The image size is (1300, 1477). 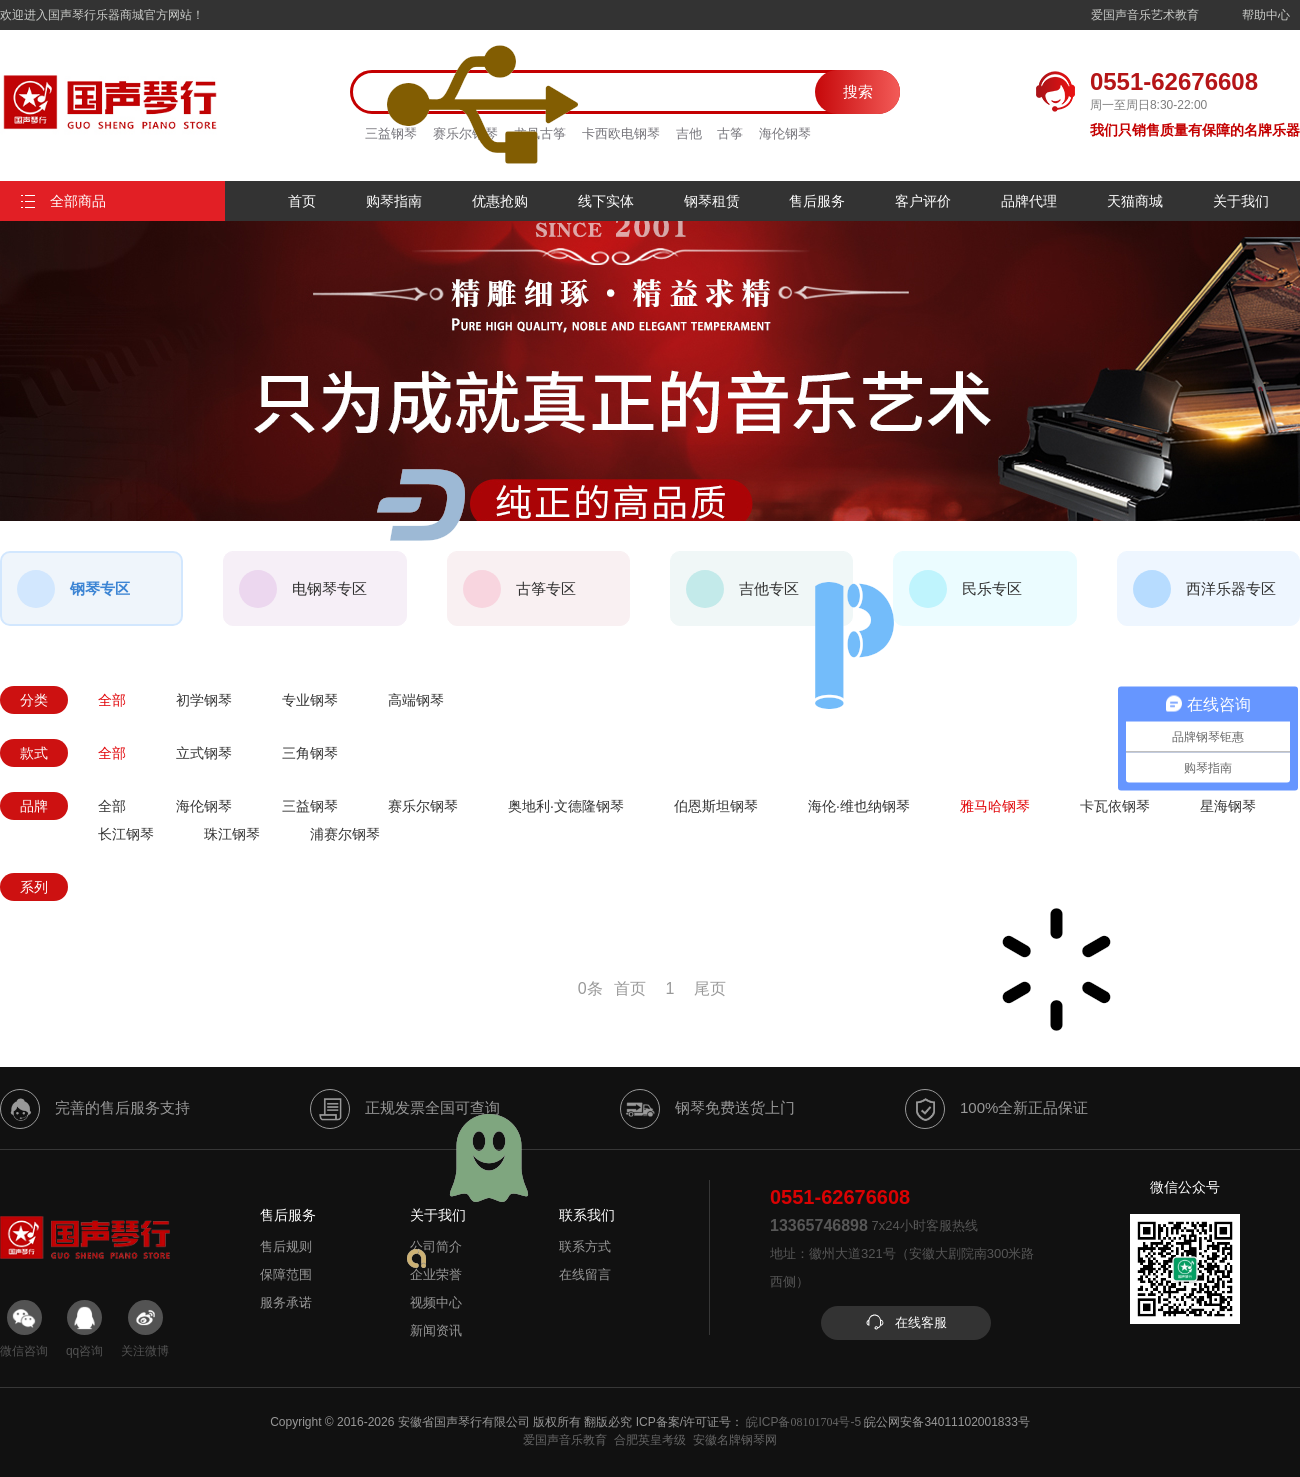 I want to click on indicates USB connection available, so click(x=483, y=104).